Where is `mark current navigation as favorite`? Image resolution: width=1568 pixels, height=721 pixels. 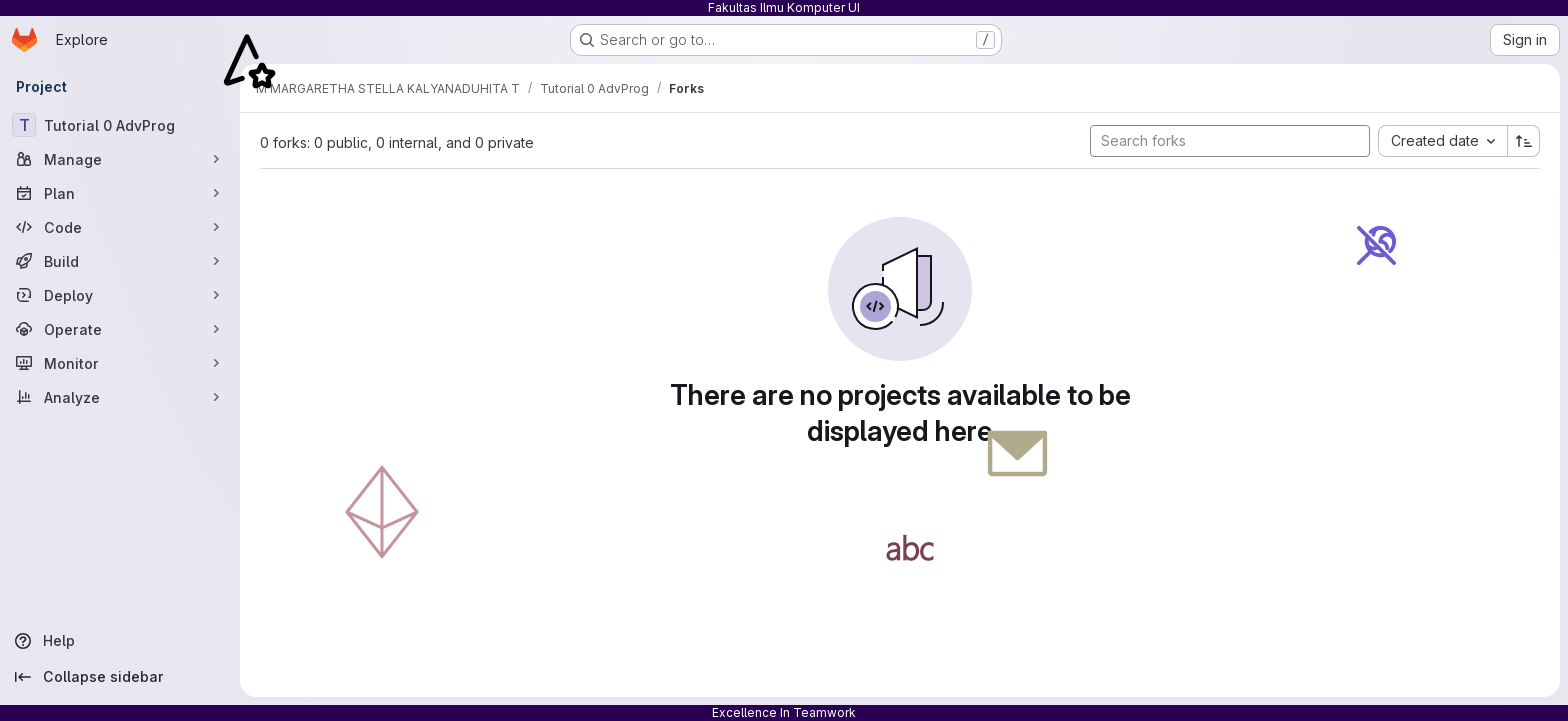 mark current navigation as favorite is located at coordinates (247, 60).